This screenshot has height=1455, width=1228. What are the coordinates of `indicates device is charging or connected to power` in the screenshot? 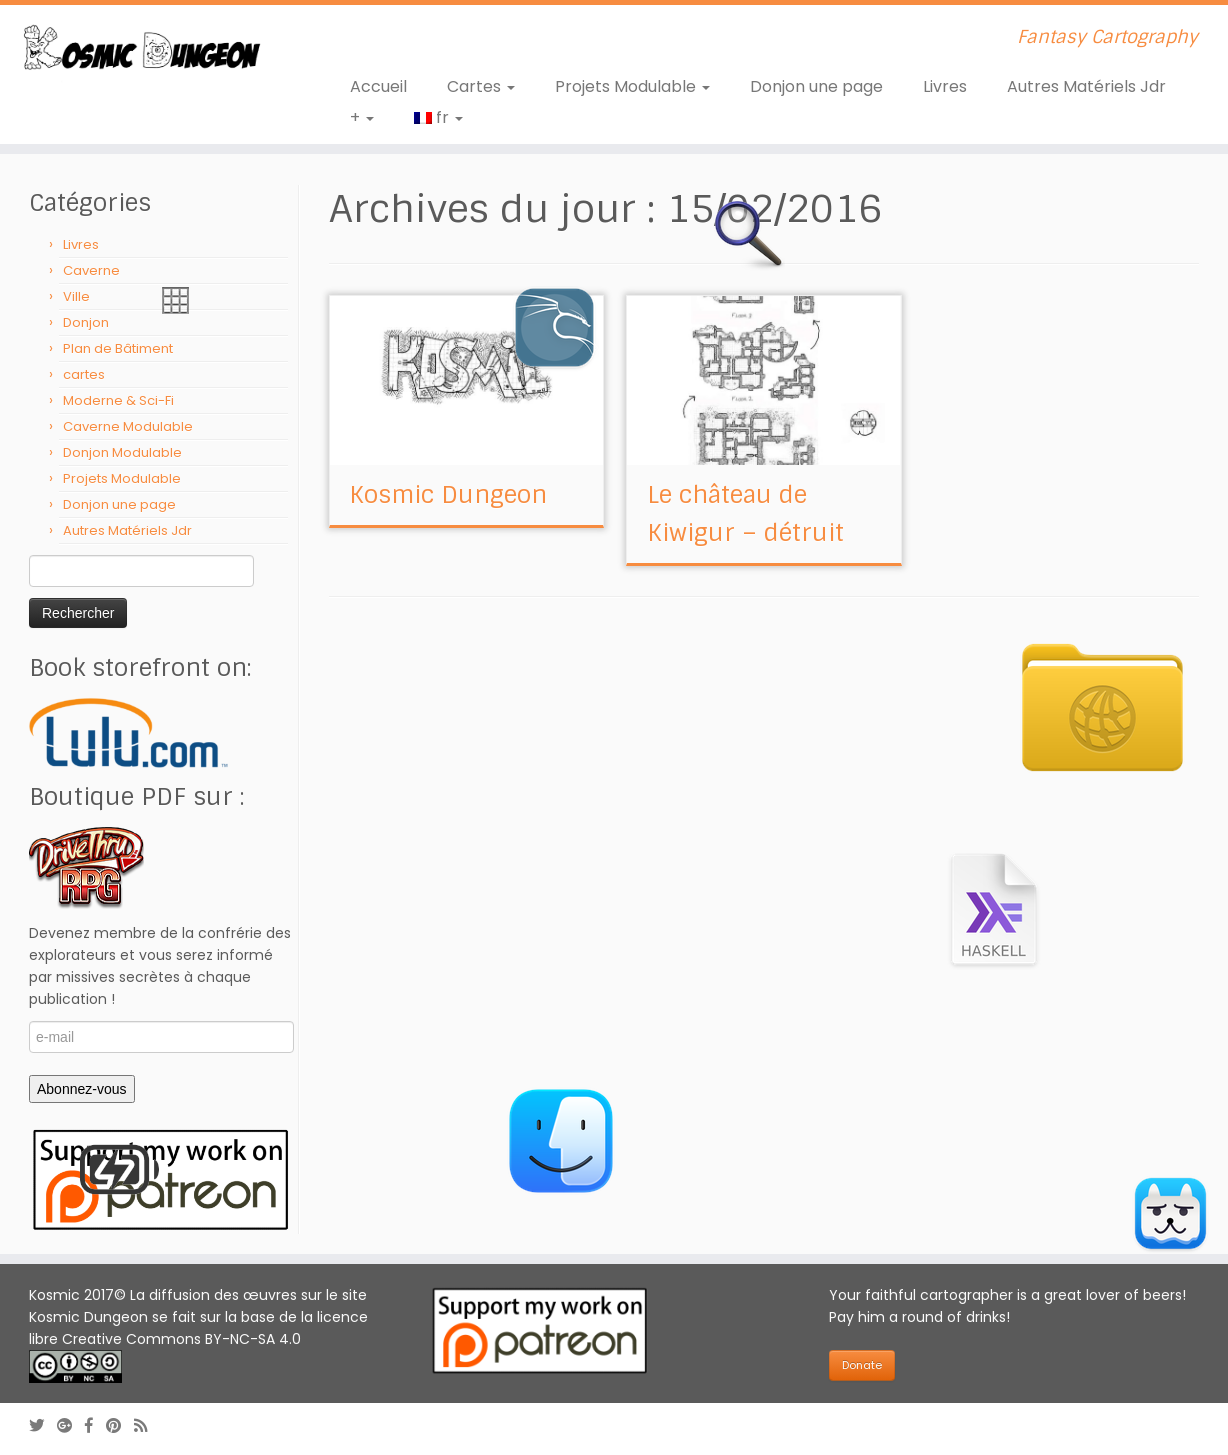 It's located at (119, 1169).